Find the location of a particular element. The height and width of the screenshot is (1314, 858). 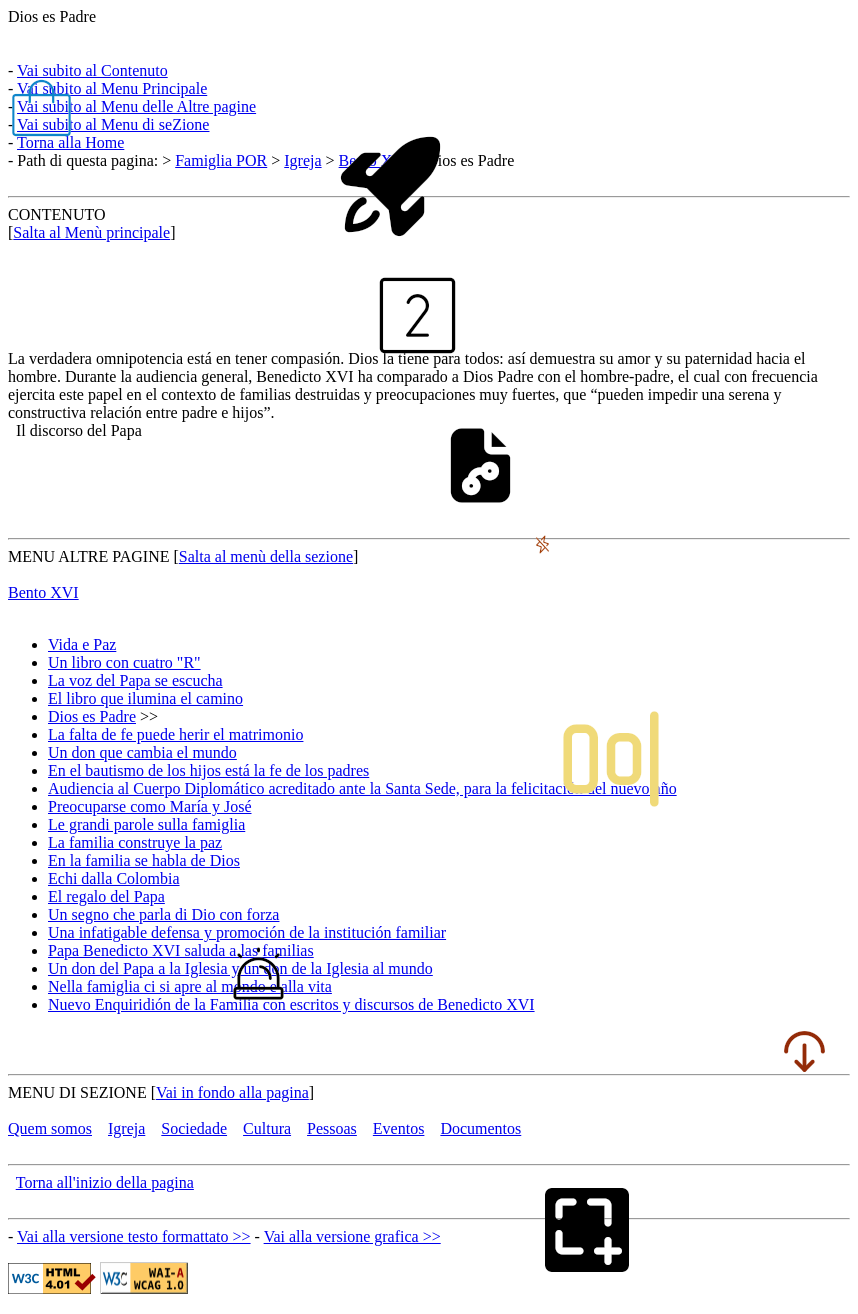

align elements to the end of the horizontal axis is located at coordinates (611, 759).